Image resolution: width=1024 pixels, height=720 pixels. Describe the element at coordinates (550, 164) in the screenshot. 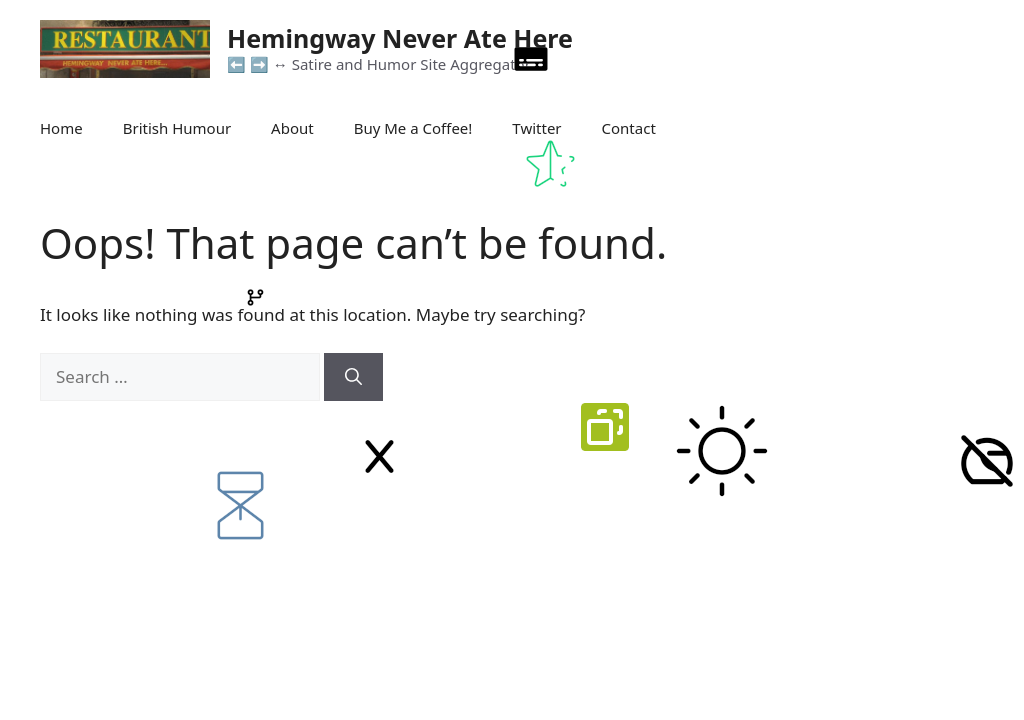

I see `indicates a partial or half-star rating` at that location.